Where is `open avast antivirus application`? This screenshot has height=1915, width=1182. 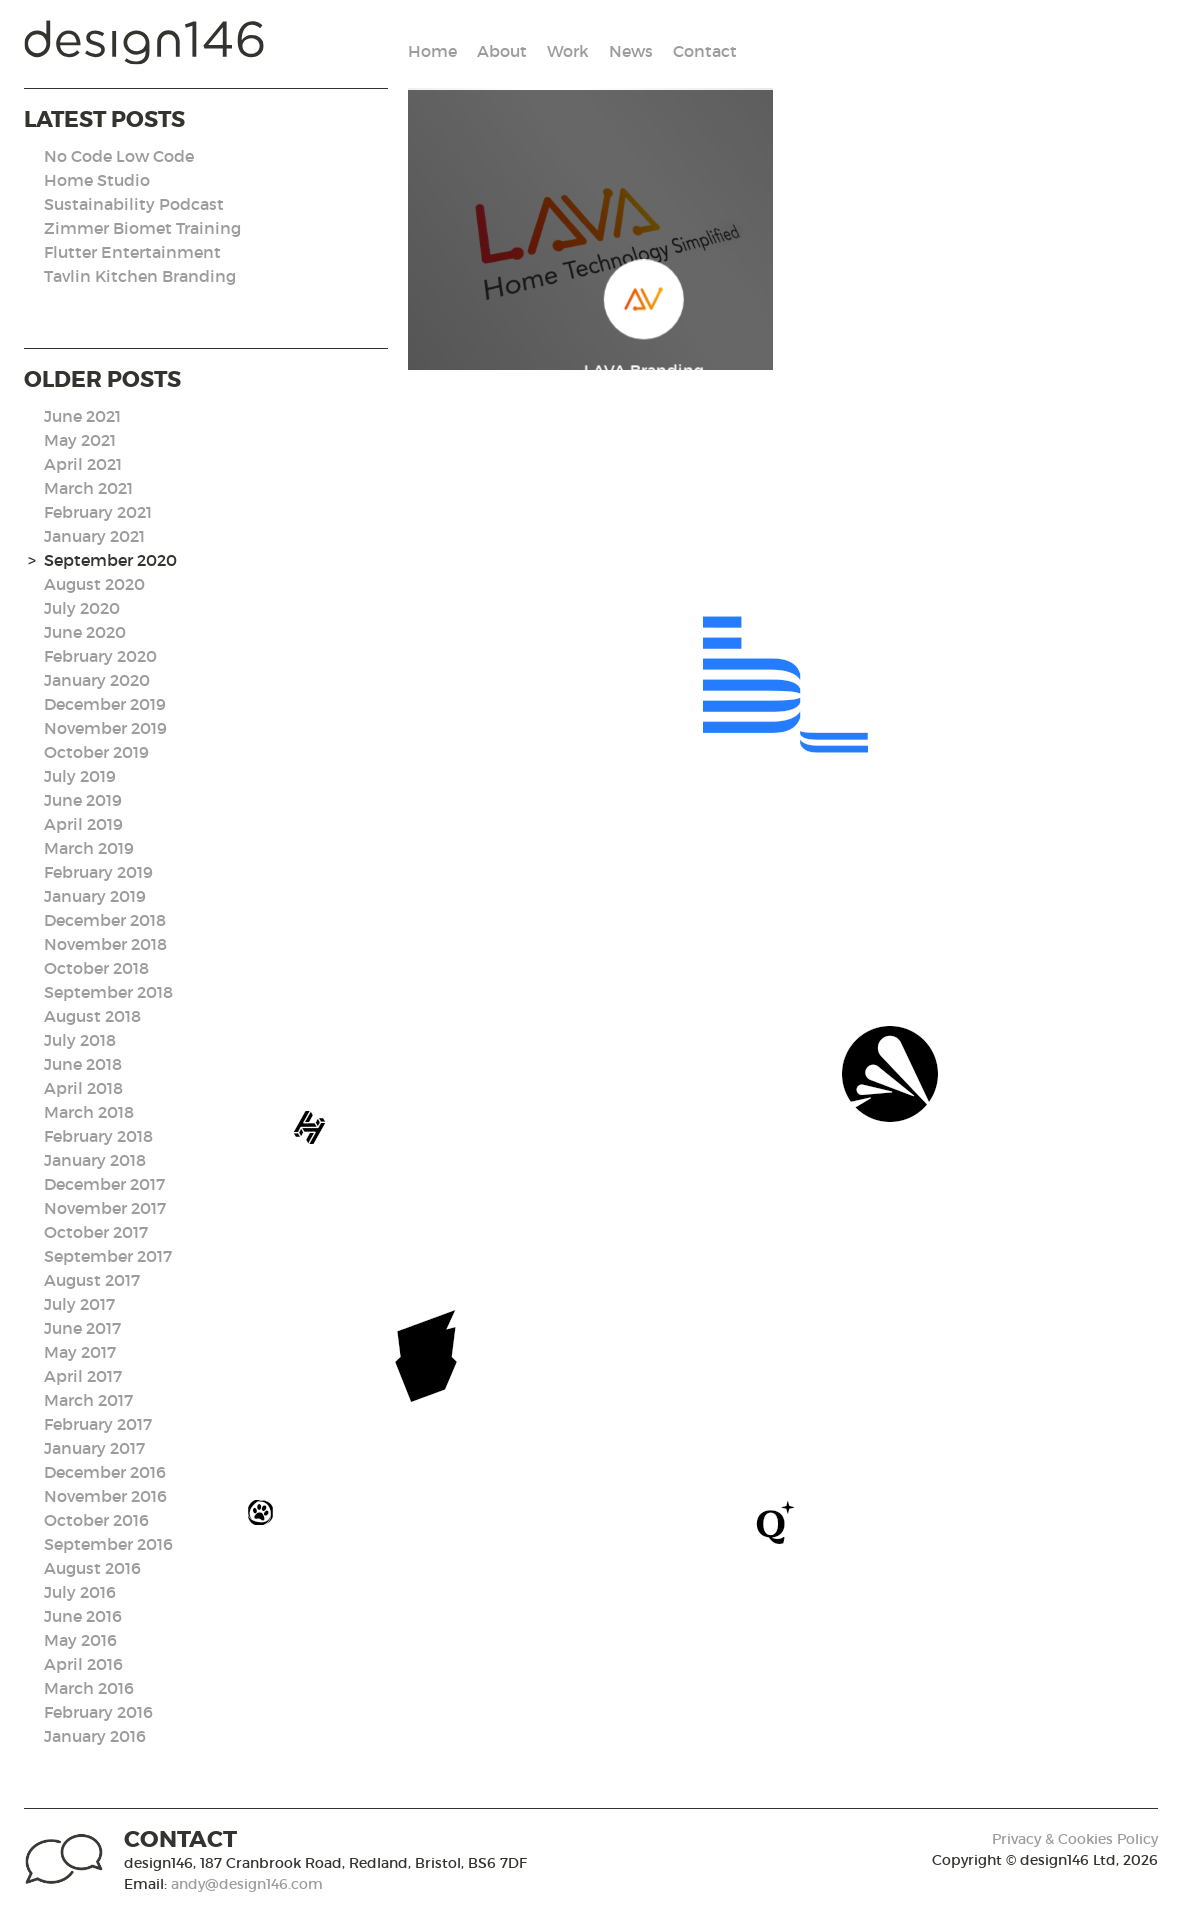 open avast antivirus application is located at coordinates (890, 1074).